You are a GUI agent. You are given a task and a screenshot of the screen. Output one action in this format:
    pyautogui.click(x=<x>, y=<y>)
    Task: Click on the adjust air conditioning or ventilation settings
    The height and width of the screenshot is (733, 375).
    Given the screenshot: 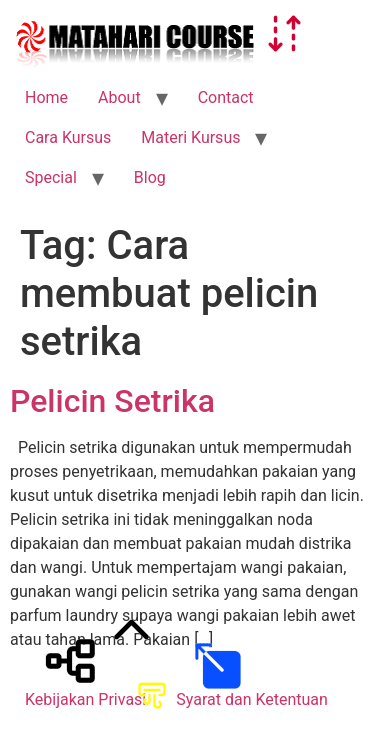 What is the action you would take?
    pyautogui.click(x=152, y=695)
    